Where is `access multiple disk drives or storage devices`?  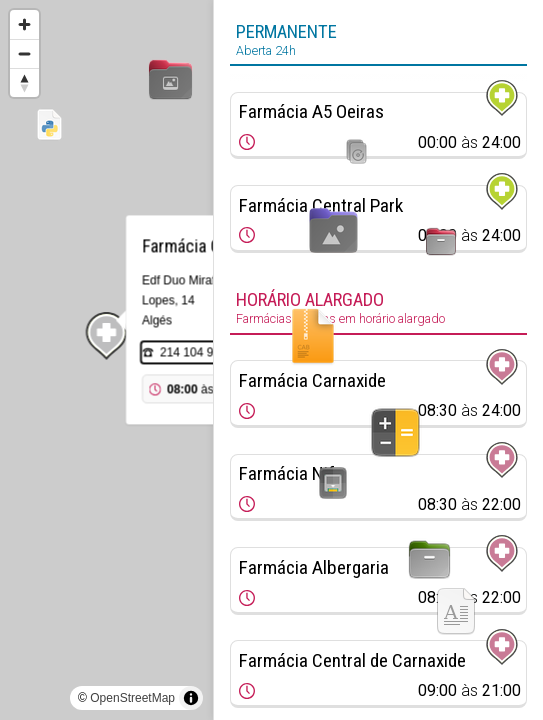
access multiple disk drives or storage devices is located at coordinates (356, 151).